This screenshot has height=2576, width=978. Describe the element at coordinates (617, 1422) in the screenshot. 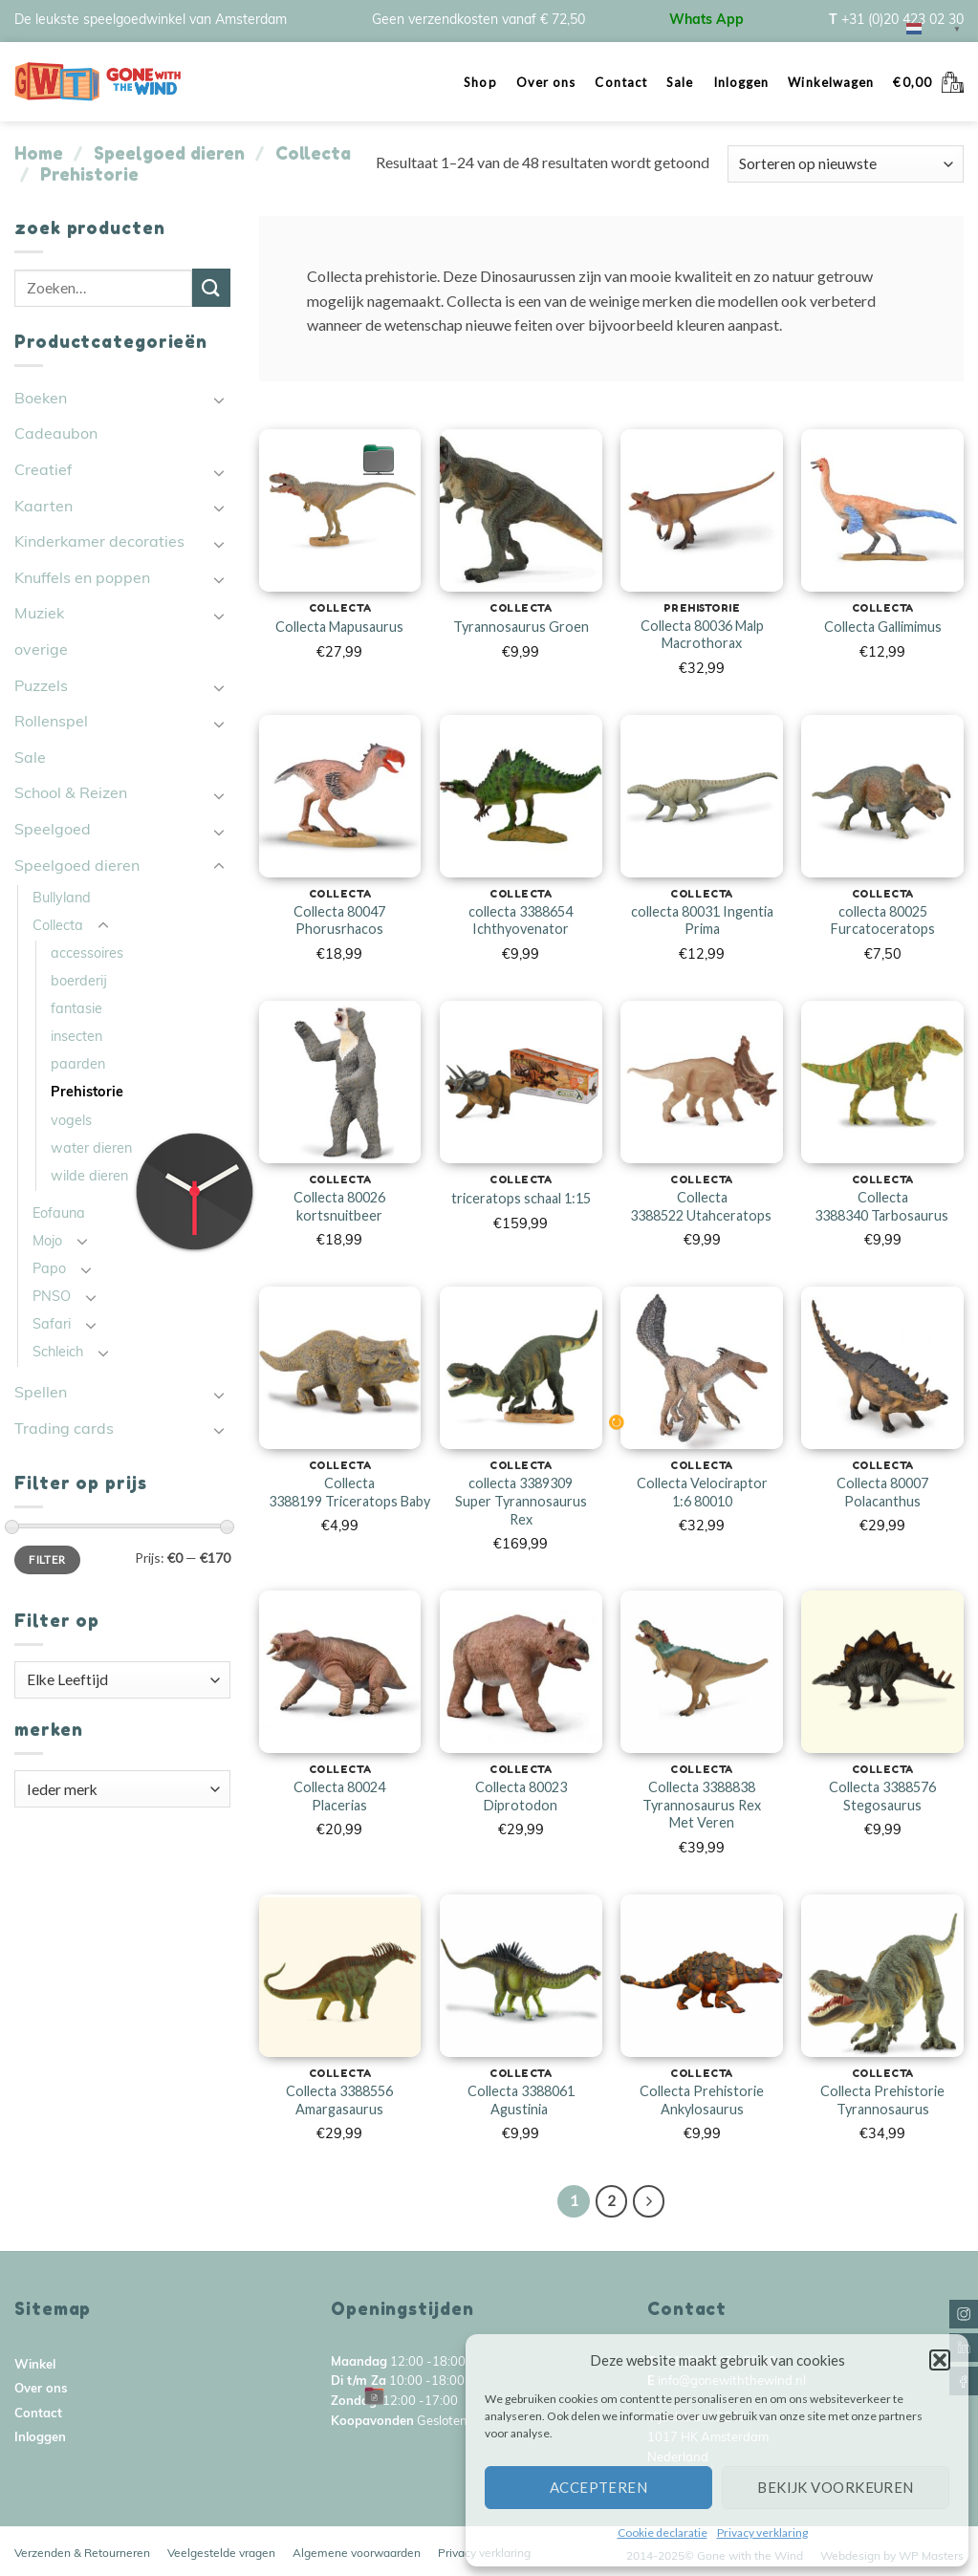

I see `restart the system` at that location.